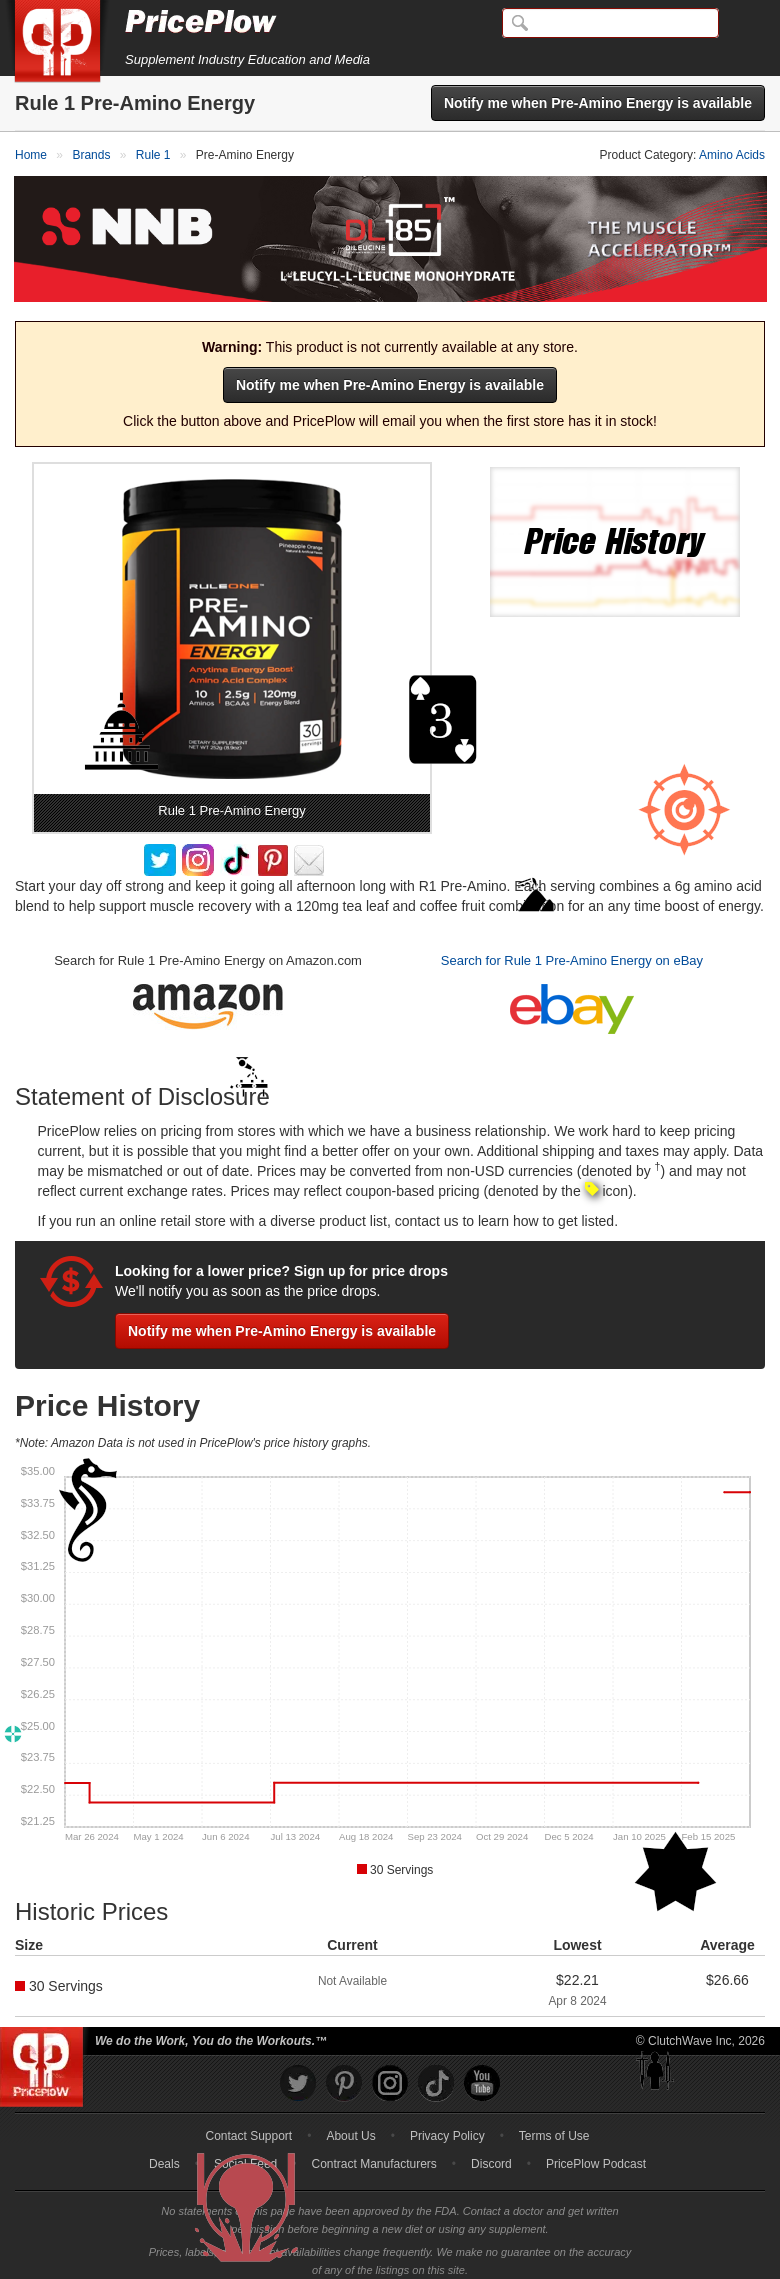 This screenshot has width=780, height=2279. What do you see at coordinates (247, 1076) in the screenshot?
I see `access automation or manufacturing settings` at bounding box center [247, 1076].